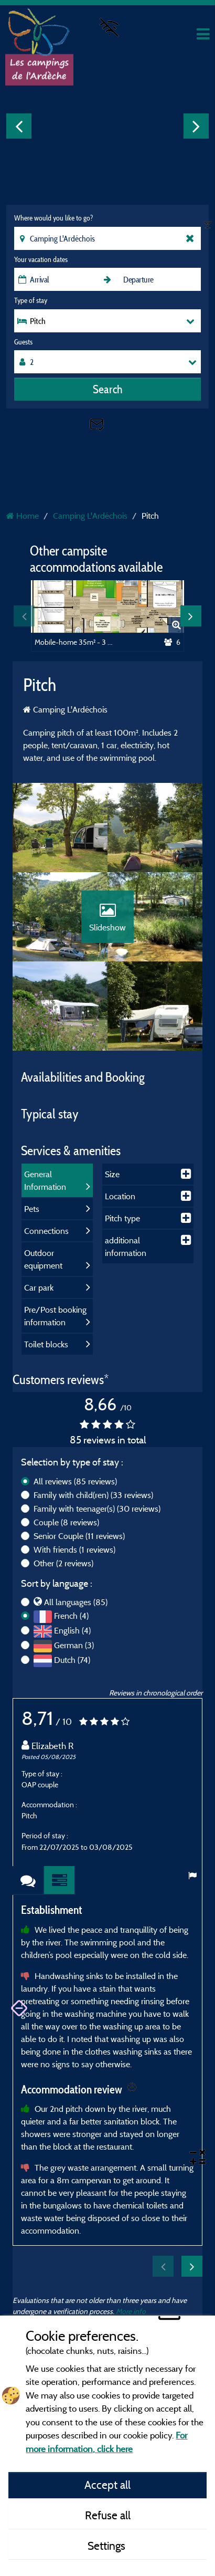 This screenshot has width=215, height=2576. Describe the element at coordinates (198, 2157) in the screenshot. I see `open calculator` at that location.